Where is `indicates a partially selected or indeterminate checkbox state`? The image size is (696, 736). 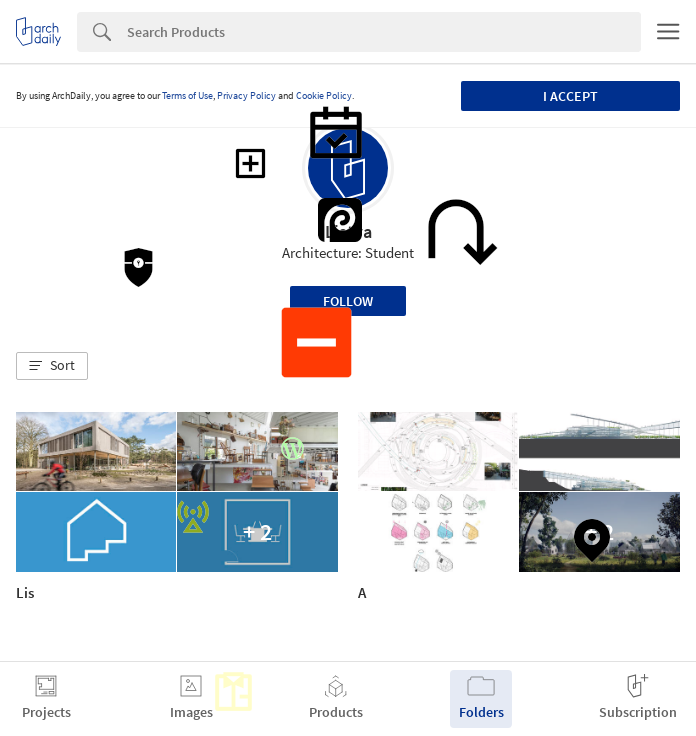
indicates a partially selected or indeterminate checkbox state is located at coordinates (316, 342).